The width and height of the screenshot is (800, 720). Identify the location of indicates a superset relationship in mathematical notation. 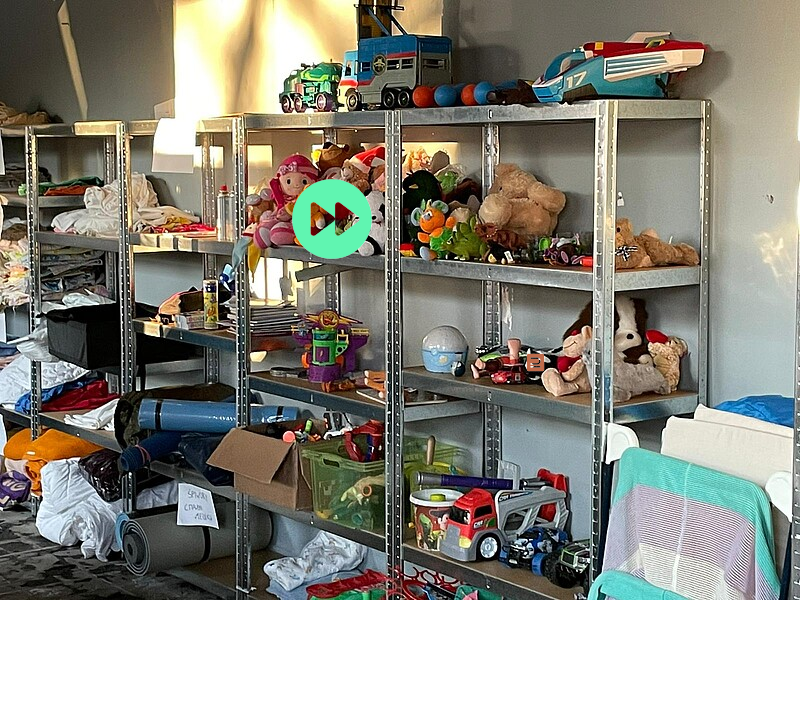
(535, 362).